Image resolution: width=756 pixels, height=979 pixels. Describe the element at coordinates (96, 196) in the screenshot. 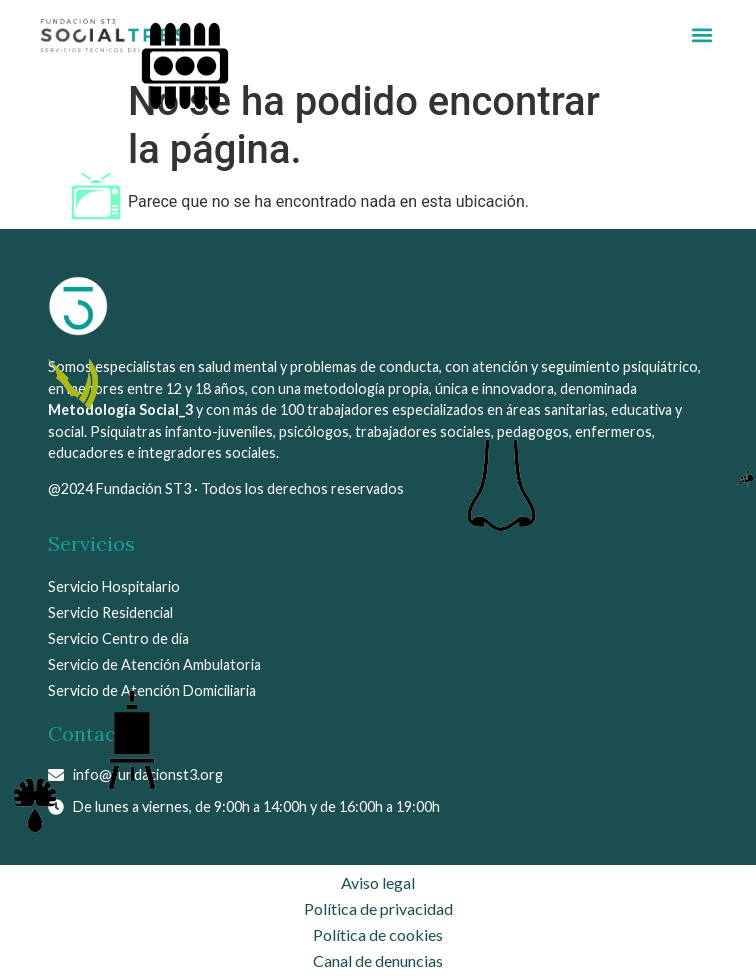

I see `access tv or video streaming features` at that location.